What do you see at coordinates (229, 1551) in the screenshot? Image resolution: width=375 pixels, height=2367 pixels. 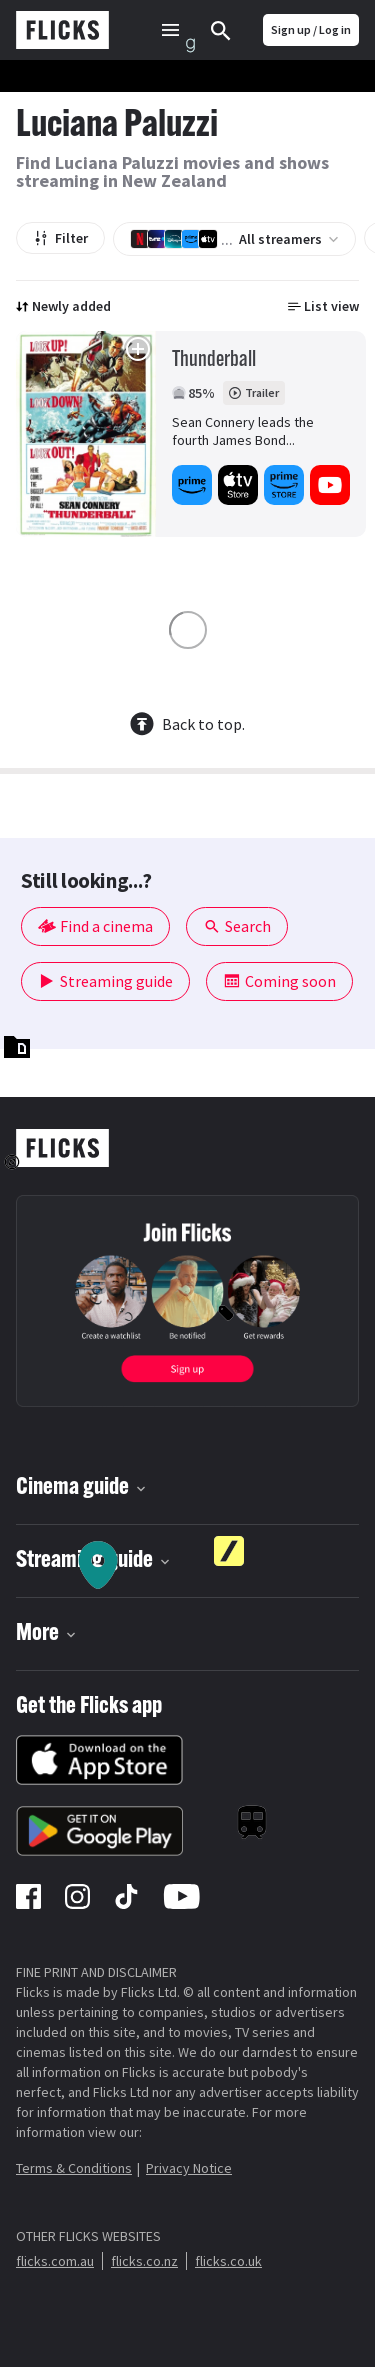 I see `access slash commands` at bounding box center [229, 1551].